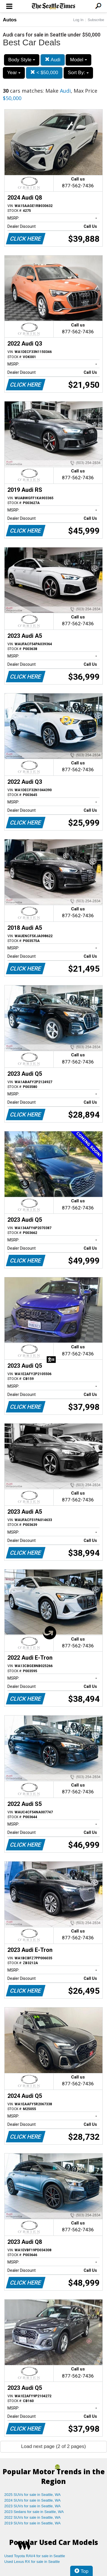 Image resolution: width=107 pixels, height=2576 pixels. Describe the element at coordinates (57, 2467) in the screenshot. I see `visit hugging face platform` at that location.